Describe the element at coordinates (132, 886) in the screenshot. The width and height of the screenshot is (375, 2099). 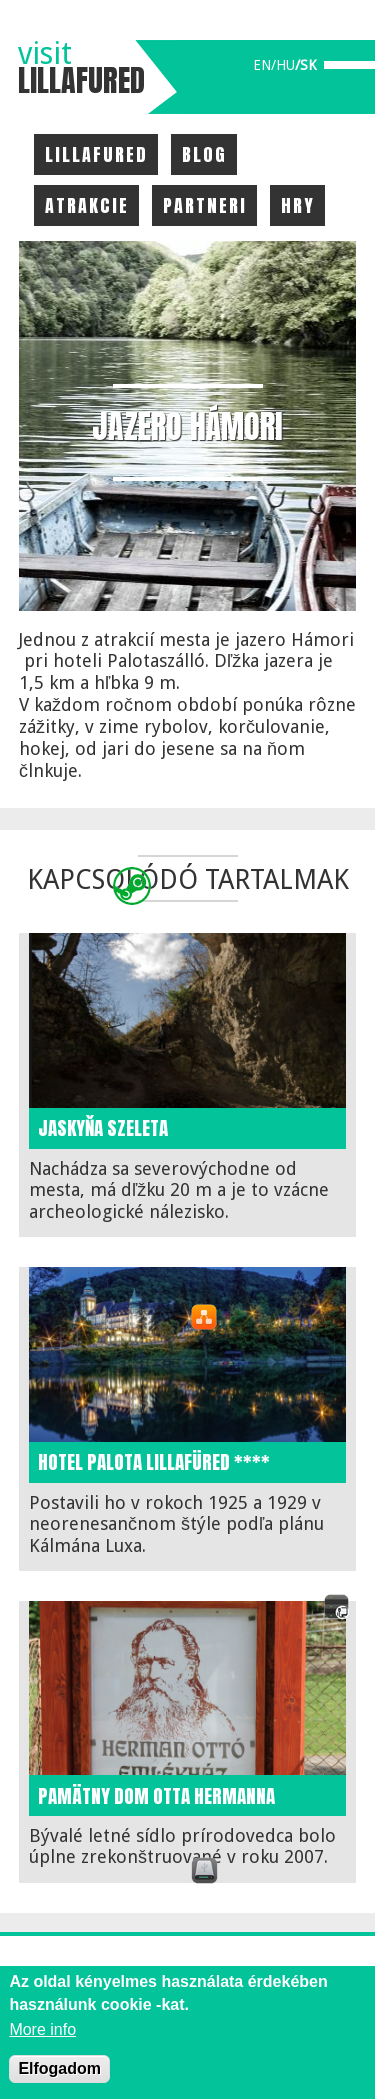
I see `open steam gaming platform` at that location.